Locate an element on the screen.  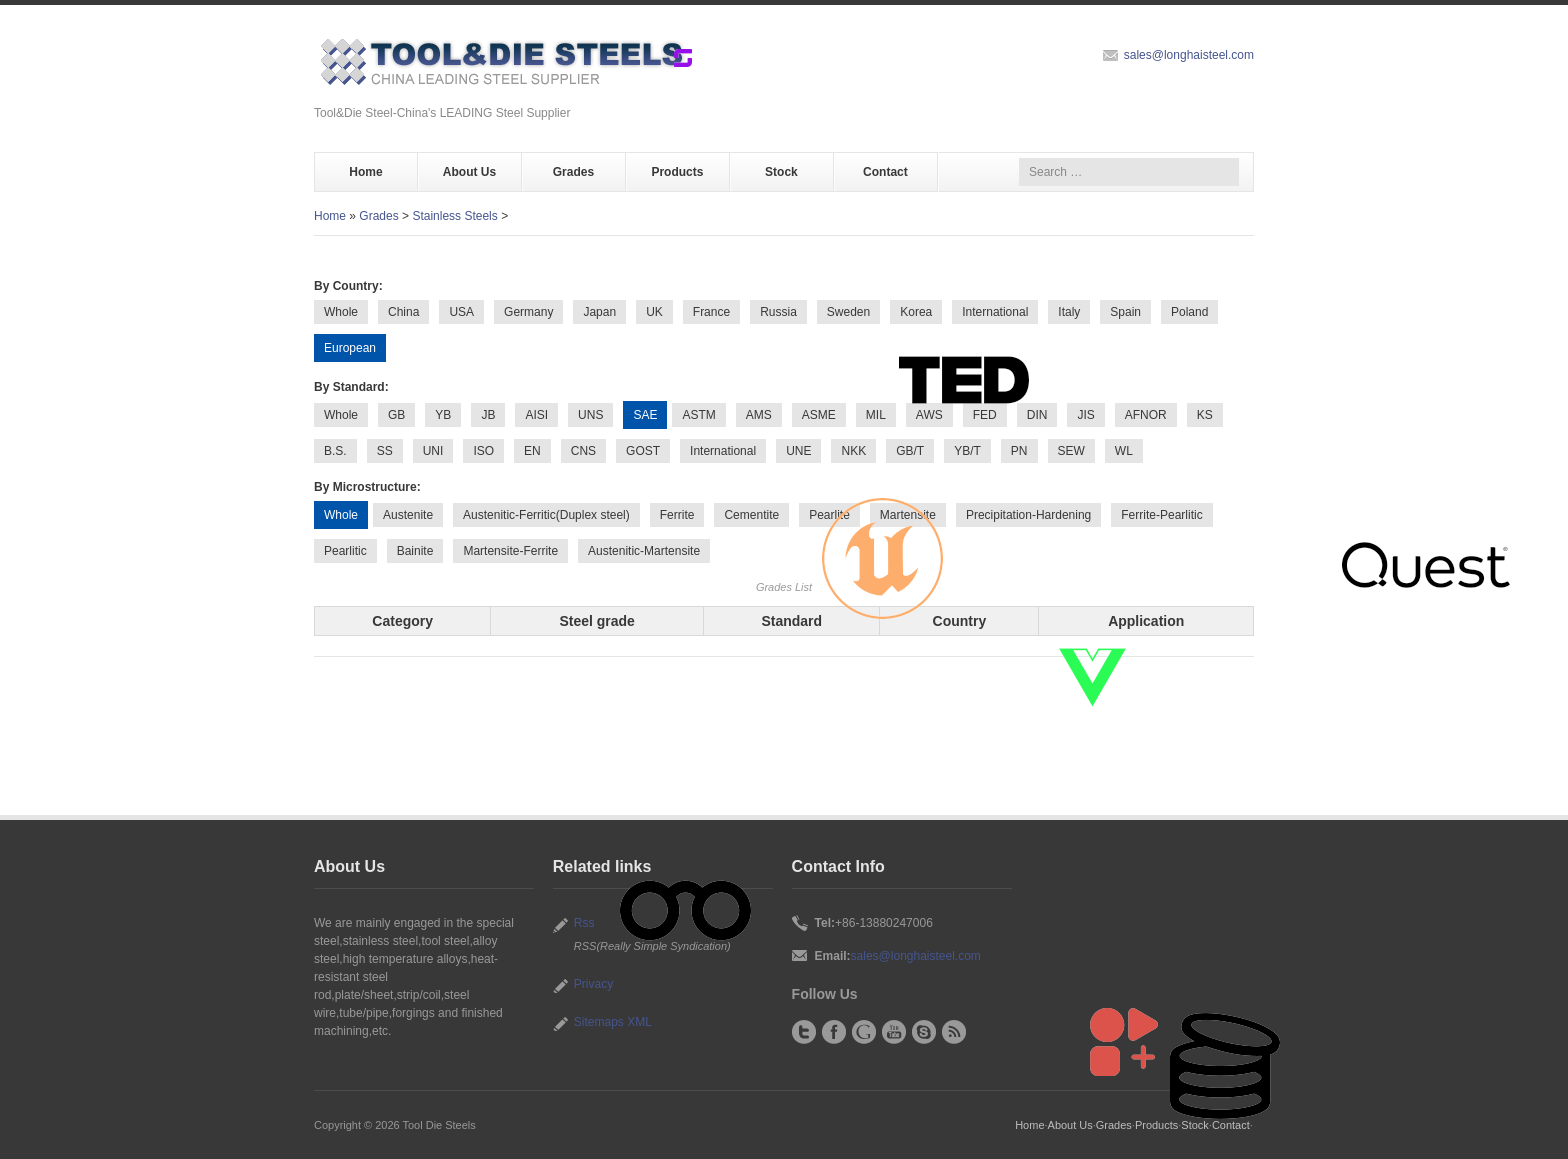
unreal engine logo is located at coordinates (882, 558).